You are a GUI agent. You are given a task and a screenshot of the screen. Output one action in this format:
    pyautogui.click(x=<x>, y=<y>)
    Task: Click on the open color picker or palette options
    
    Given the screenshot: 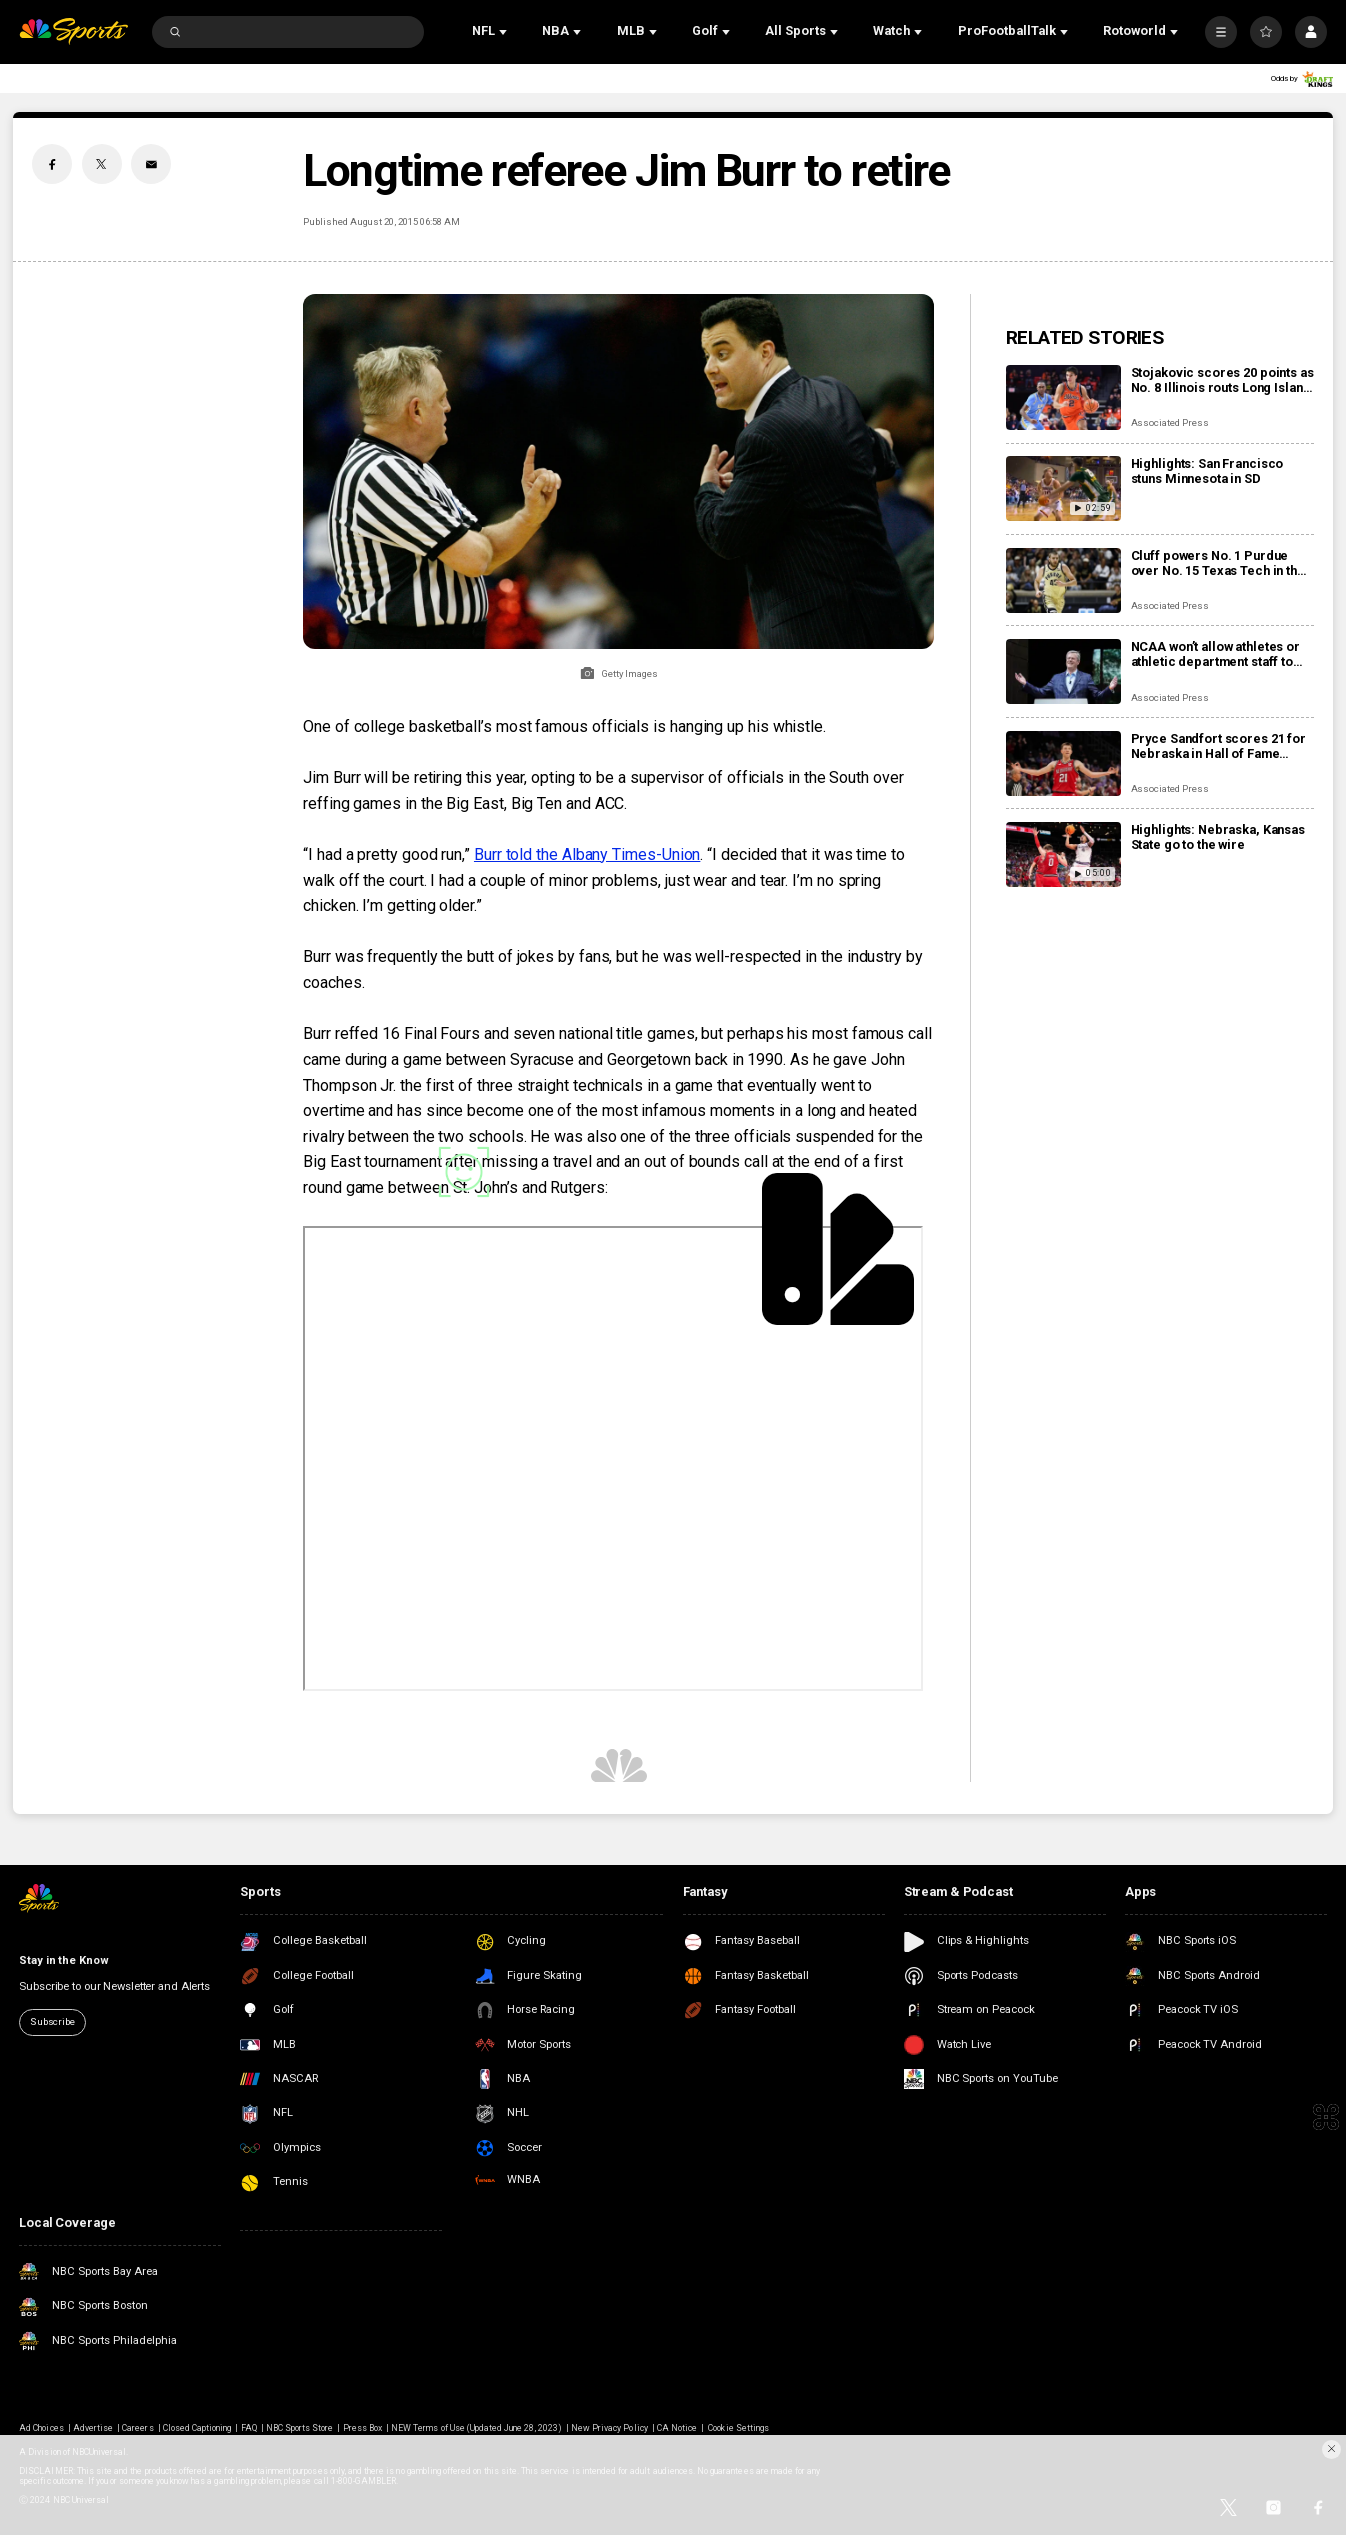 What is the action you would take?
    pyautogui.click(x=838, y=1249)
    